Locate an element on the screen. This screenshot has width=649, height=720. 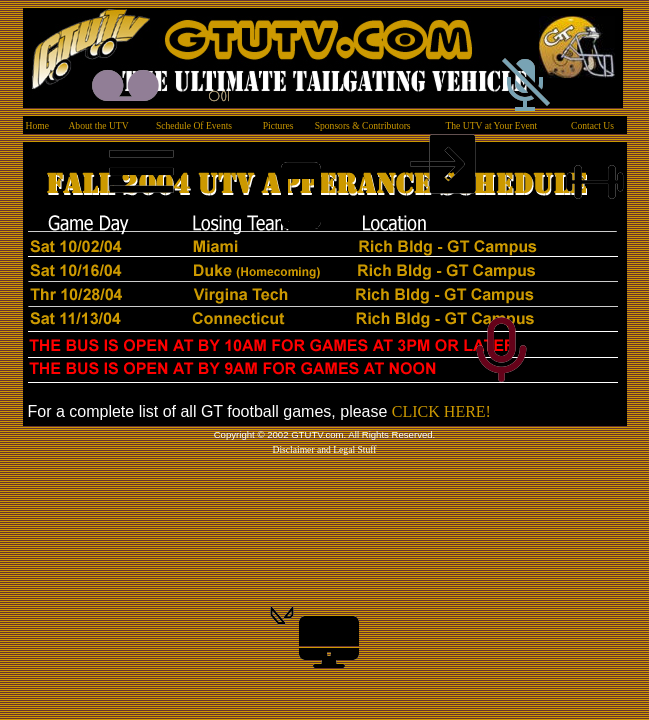
indicates audio or video recording in progress is located at coordinates (125, 85).